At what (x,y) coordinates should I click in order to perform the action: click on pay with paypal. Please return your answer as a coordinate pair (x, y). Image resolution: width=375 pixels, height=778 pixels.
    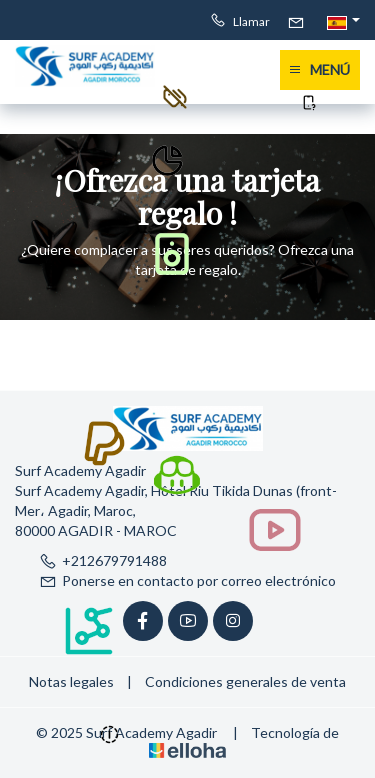
    Looking at the image, I should click on (104, 443).